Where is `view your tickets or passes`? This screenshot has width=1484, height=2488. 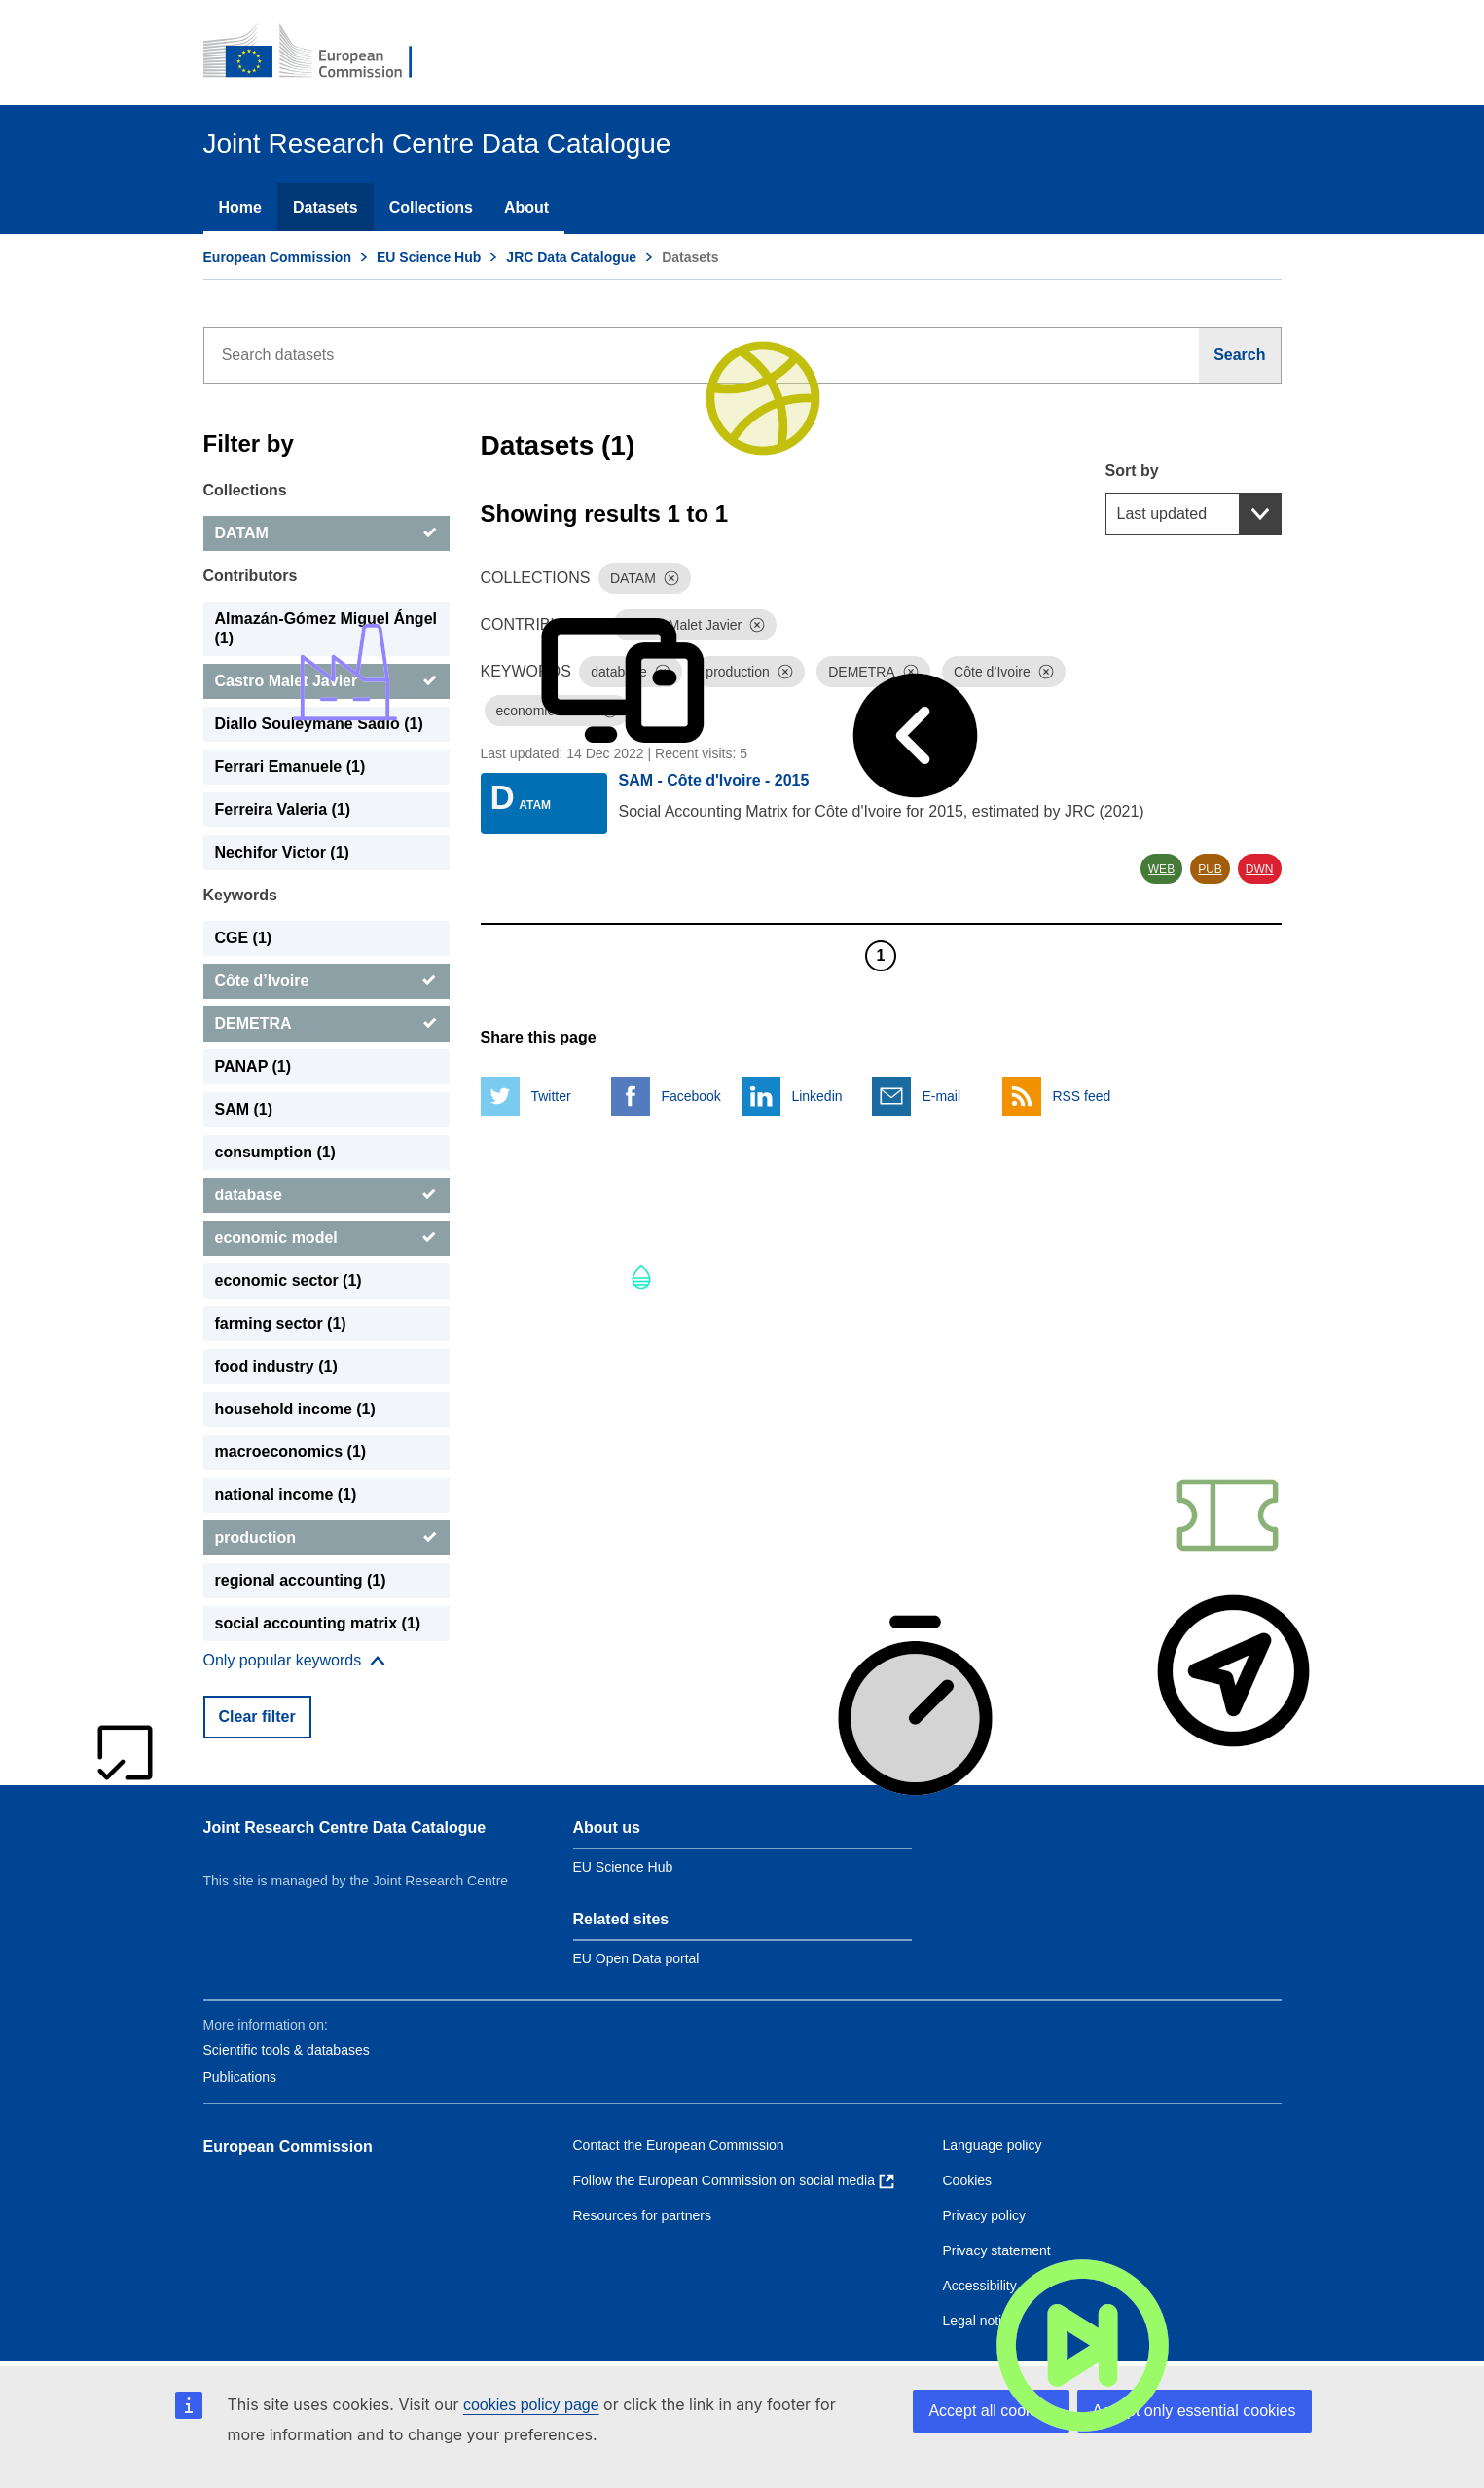
view your tickets or passes is located at coordinates (1227, 1515).